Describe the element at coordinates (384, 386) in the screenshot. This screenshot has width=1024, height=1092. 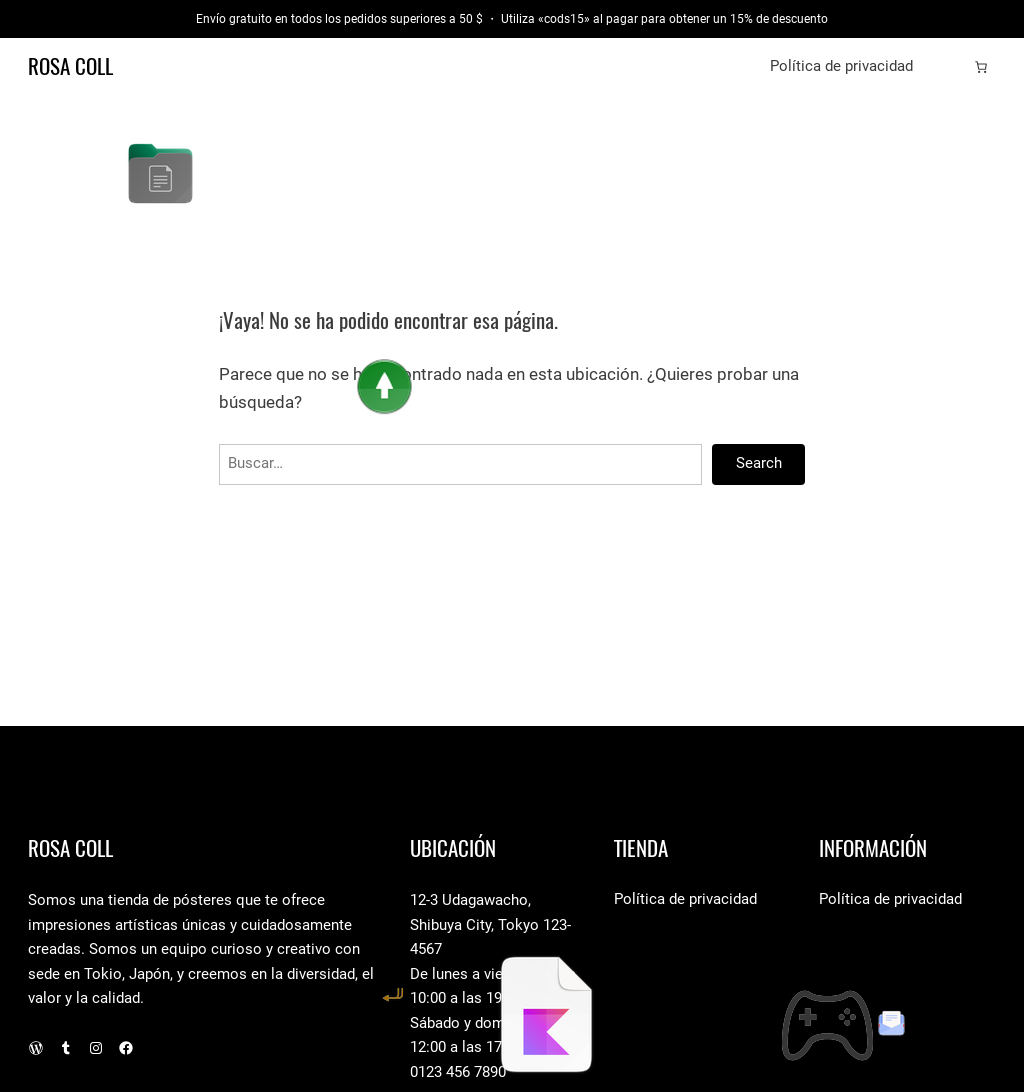
I see `software update available for installation` at that location.